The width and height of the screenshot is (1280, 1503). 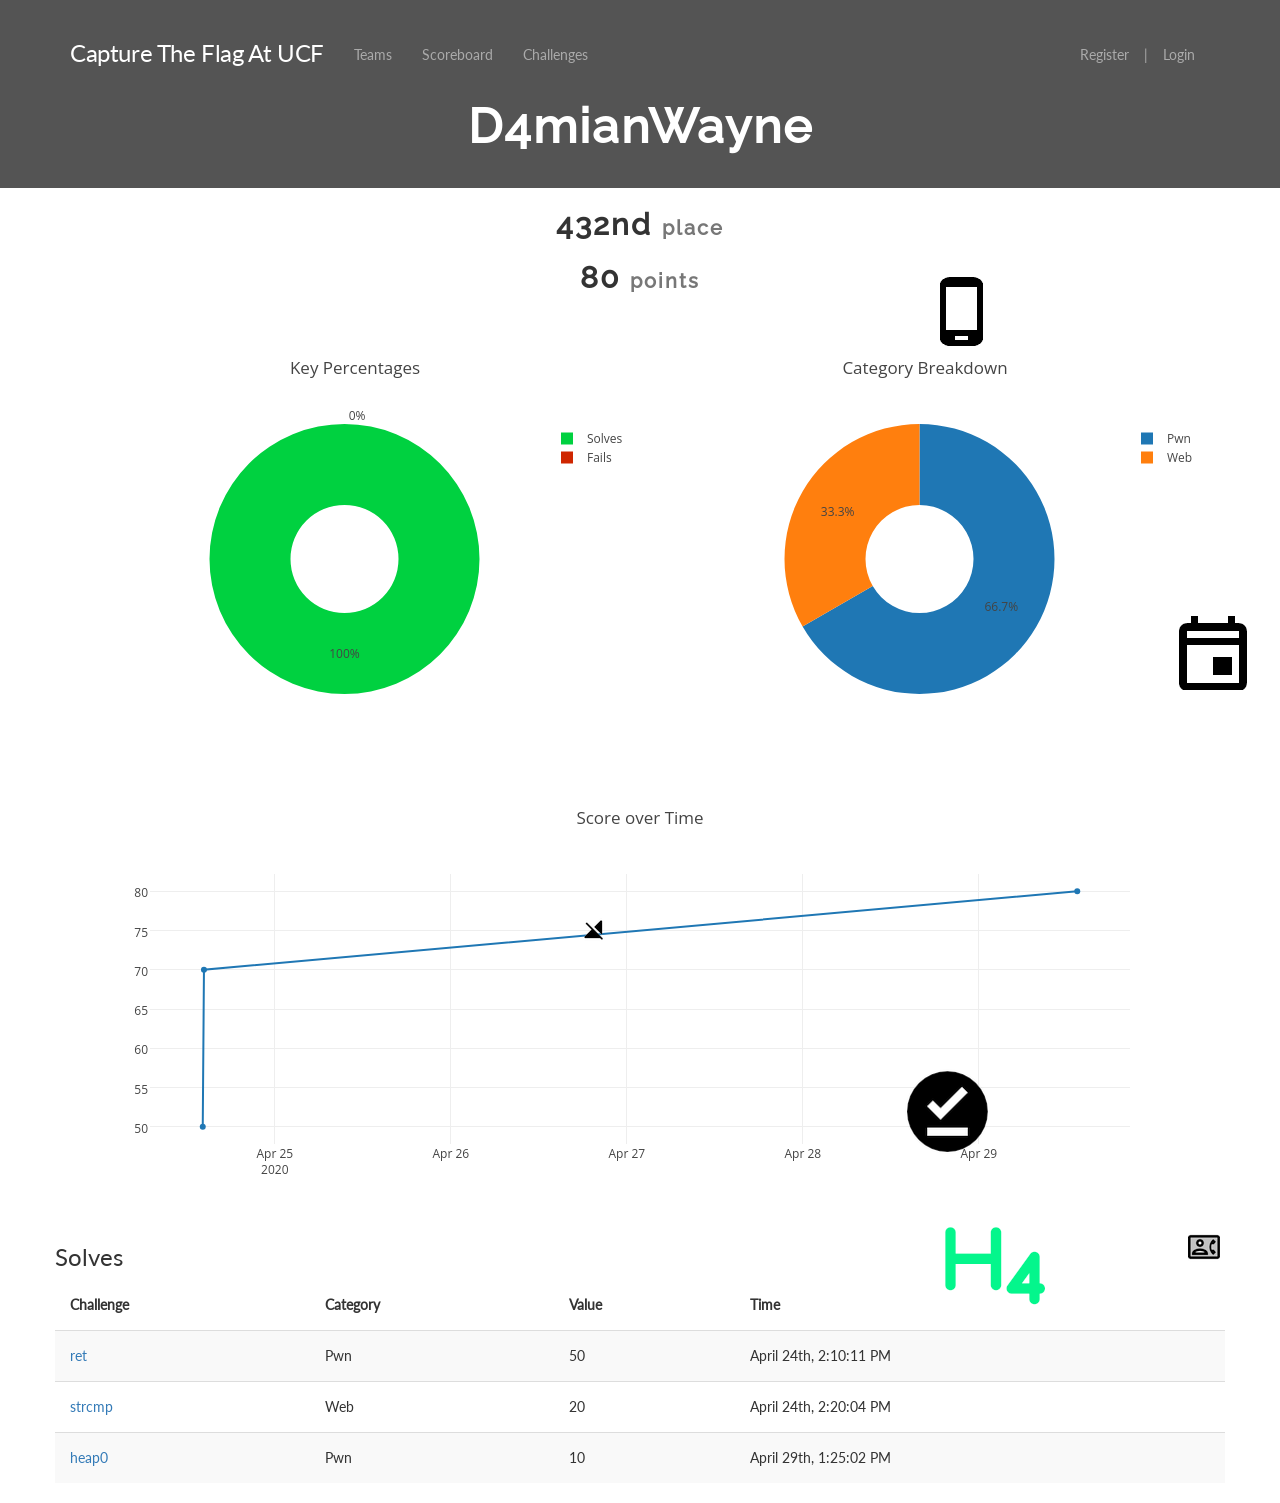 I want to click on indicates content is available offline, so click(x=947, y=1111).